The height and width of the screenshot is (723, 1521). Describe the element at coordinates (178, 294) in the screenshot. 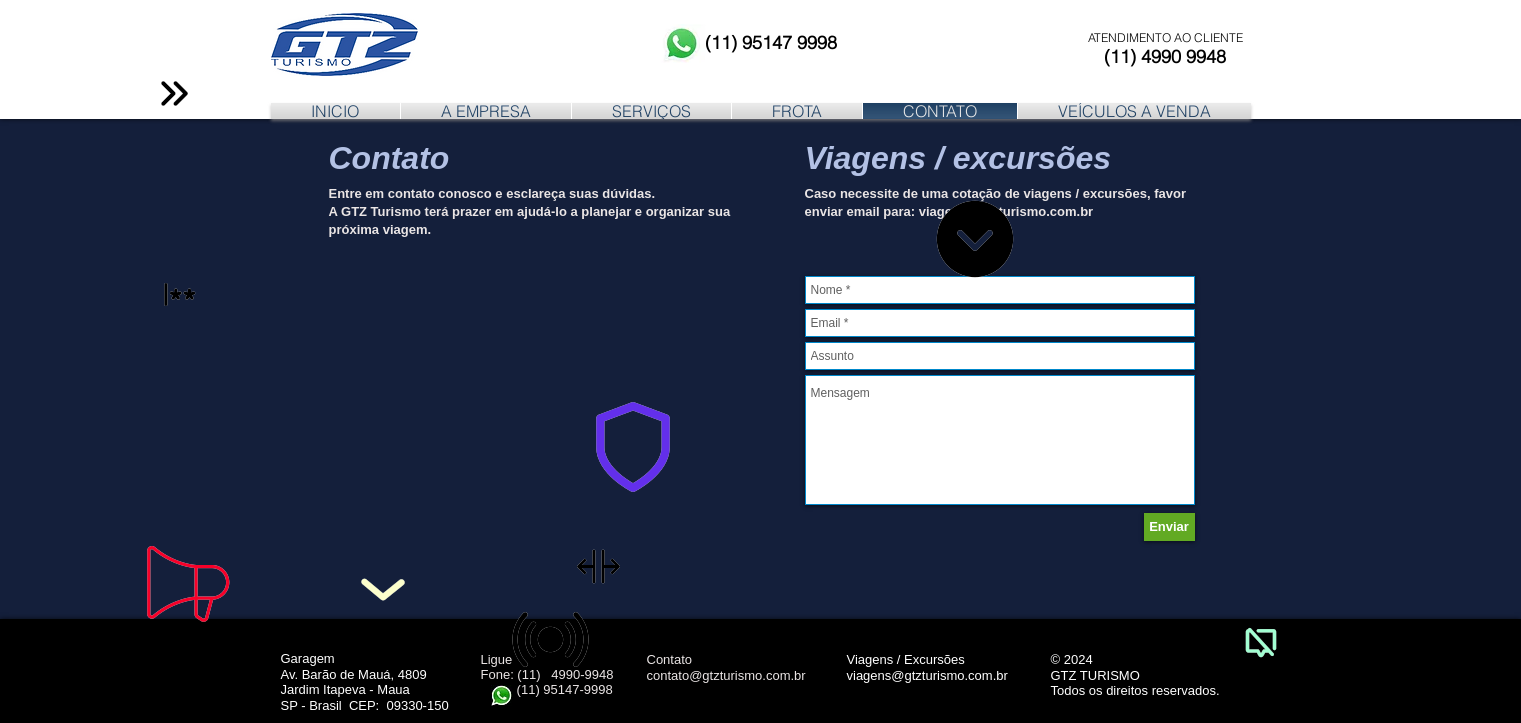

I see `enter or view password field` at that location.